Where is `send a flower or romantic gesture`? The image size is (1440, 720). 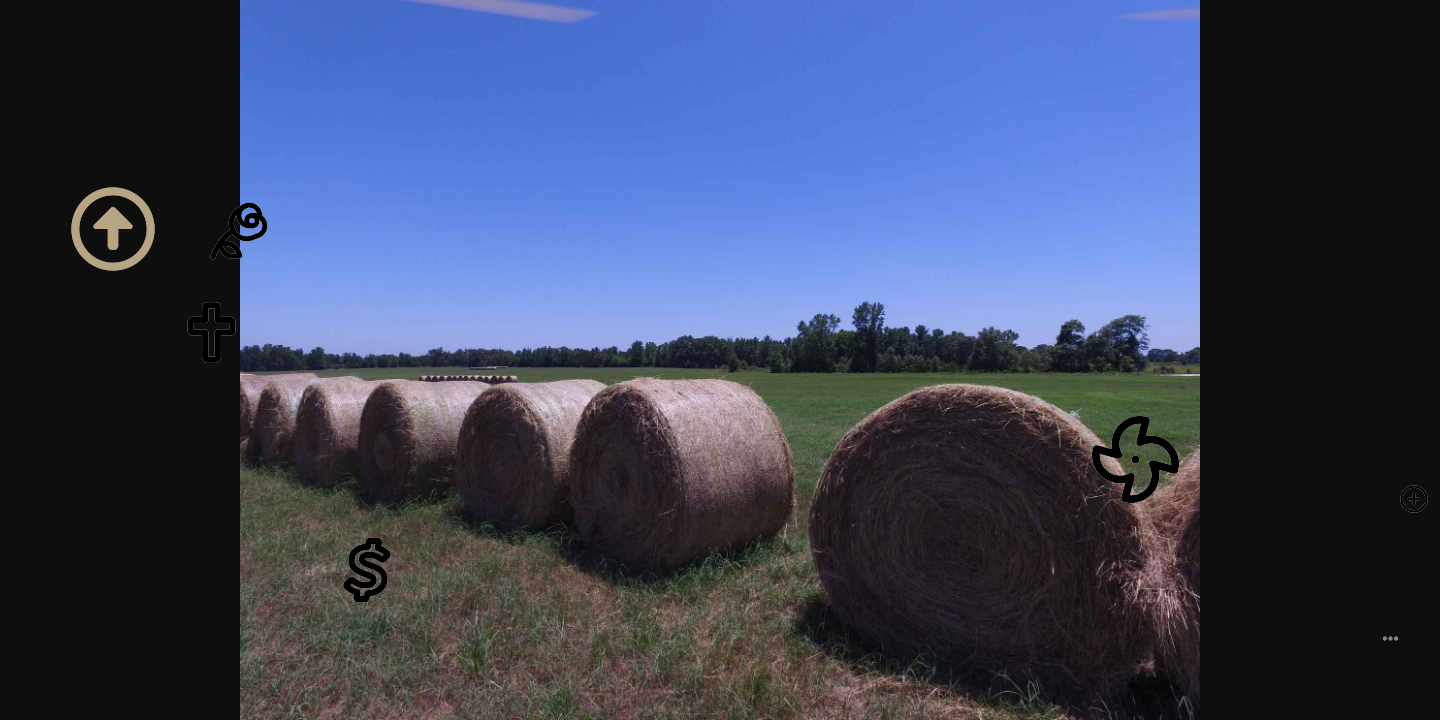 send a flower or romantic gesture is located at coordinates (239, 231).